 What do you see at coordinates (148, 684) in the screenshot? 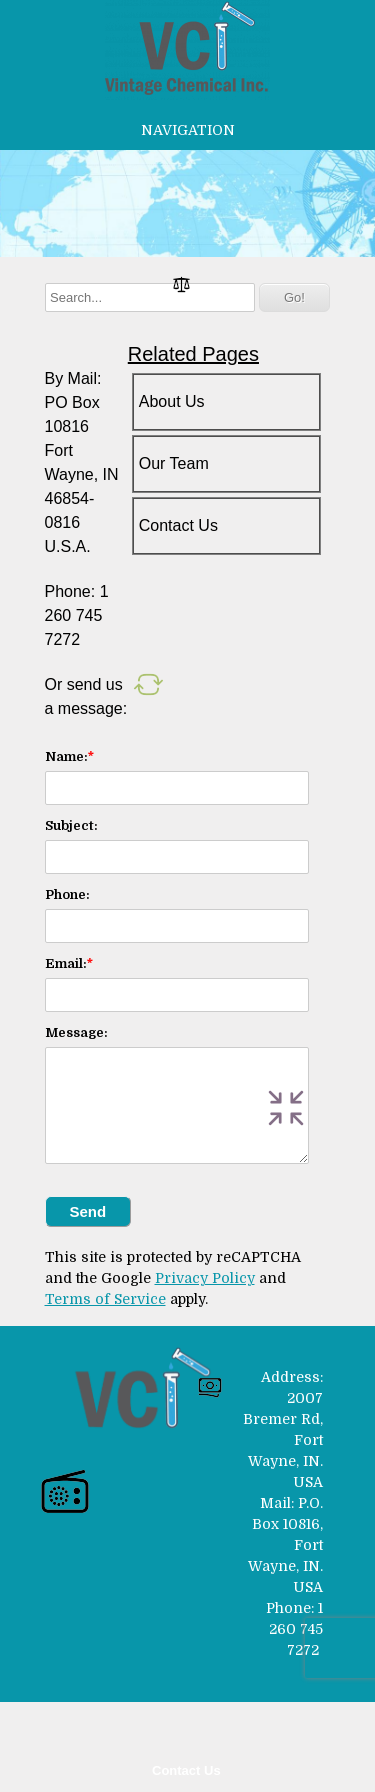
I see `refresh or reload content` at bounding box center [148, 684].